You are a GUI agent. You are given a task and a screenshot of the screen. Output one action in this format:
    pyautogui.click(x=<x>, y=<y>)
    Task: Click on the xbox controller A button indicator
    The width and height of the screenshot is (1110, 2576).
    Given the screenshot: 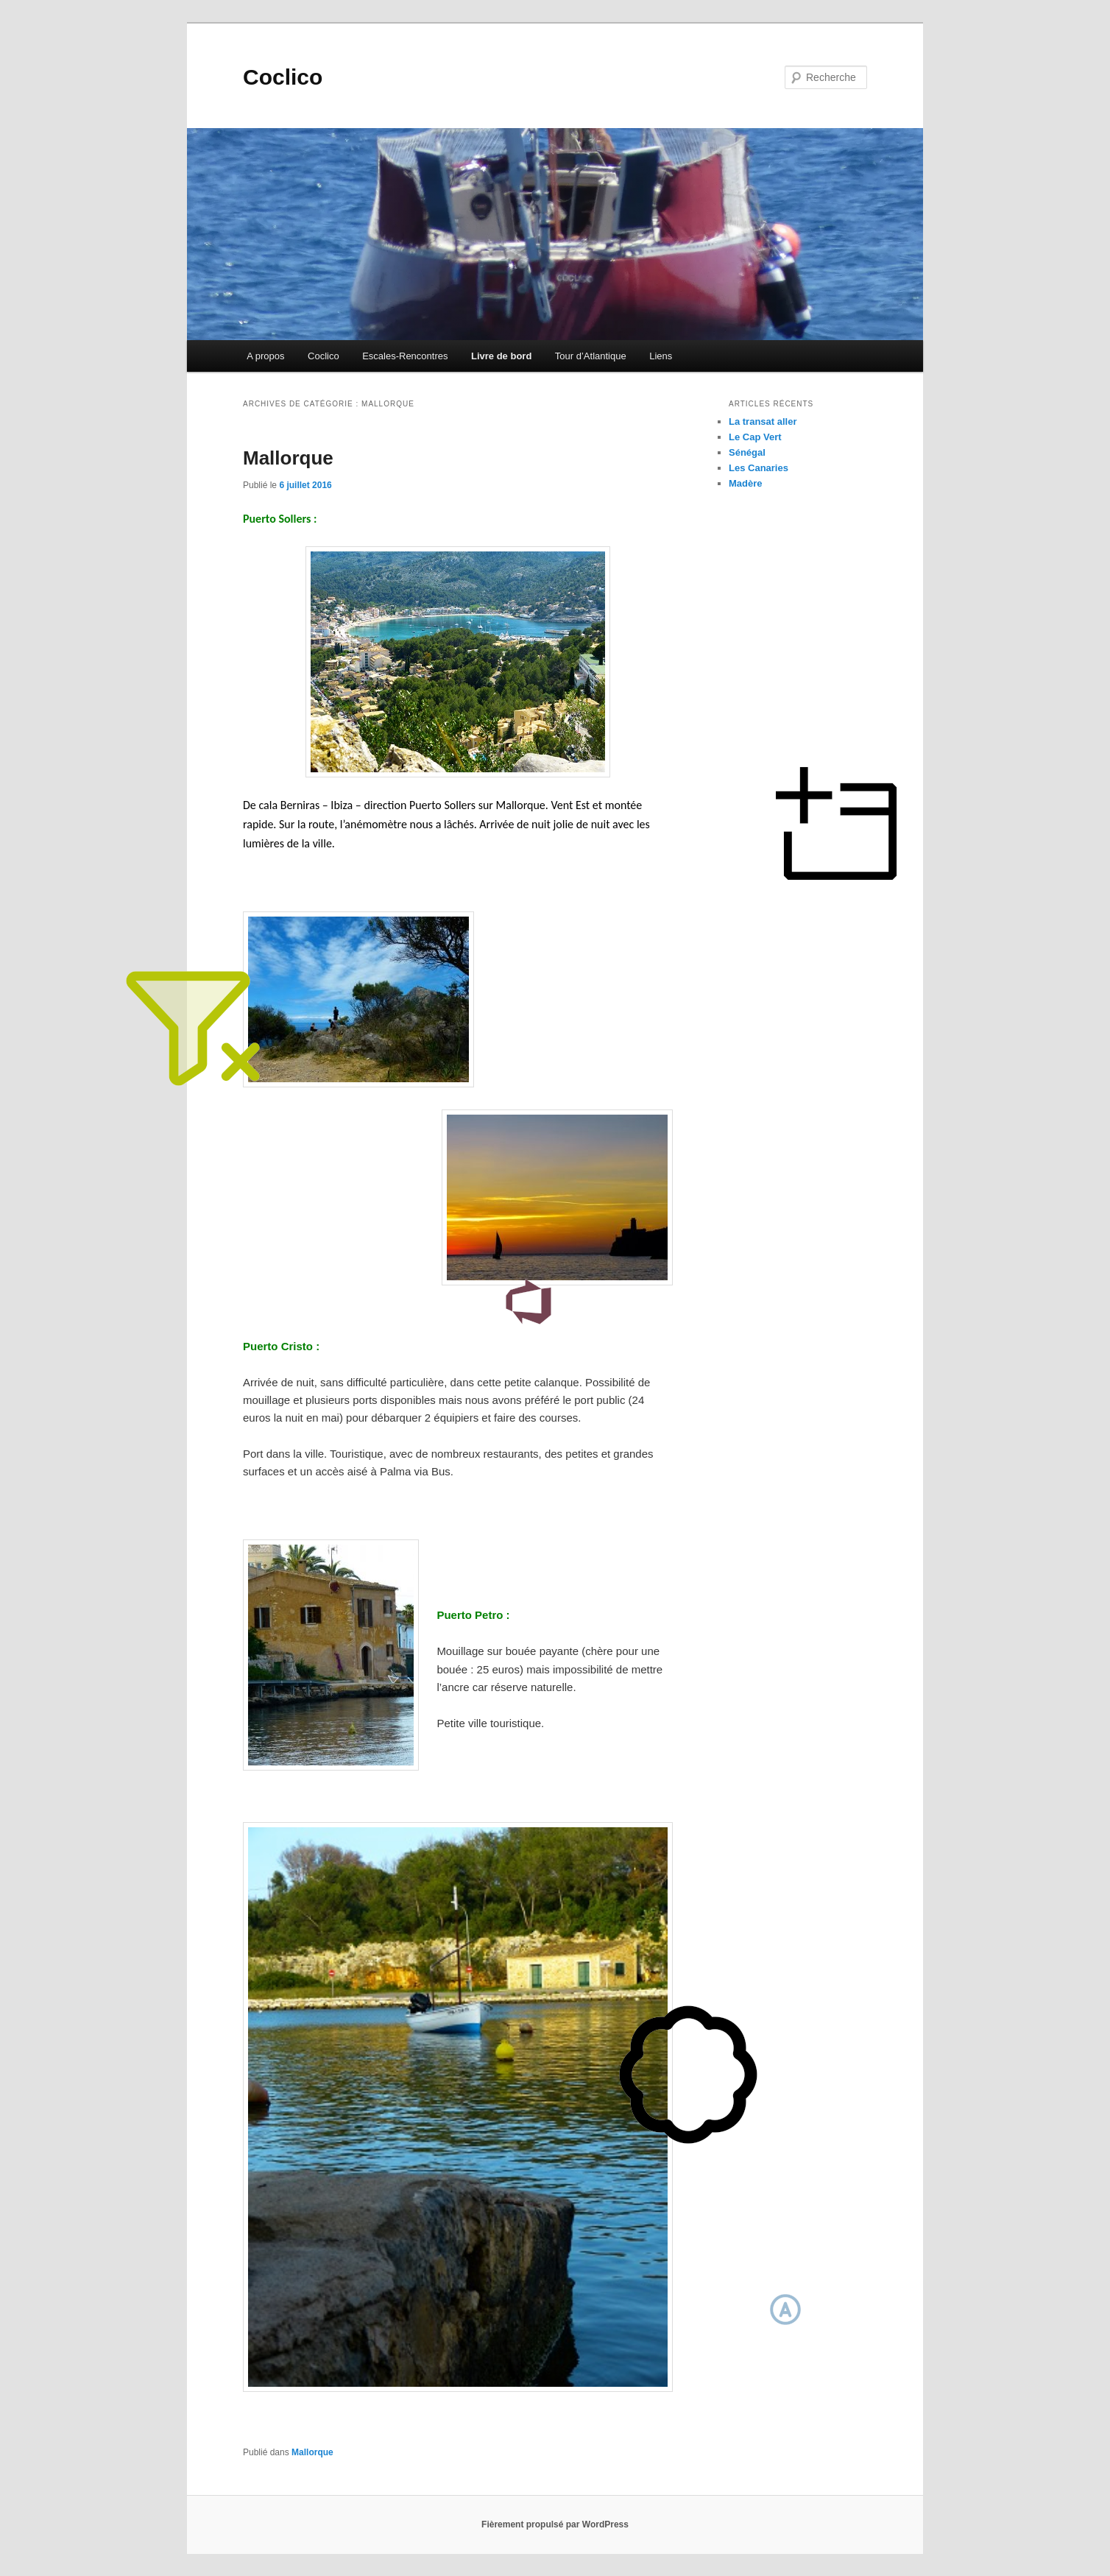 What is the action you would take?
    pyautogui.click(x=785, y=2309)
    